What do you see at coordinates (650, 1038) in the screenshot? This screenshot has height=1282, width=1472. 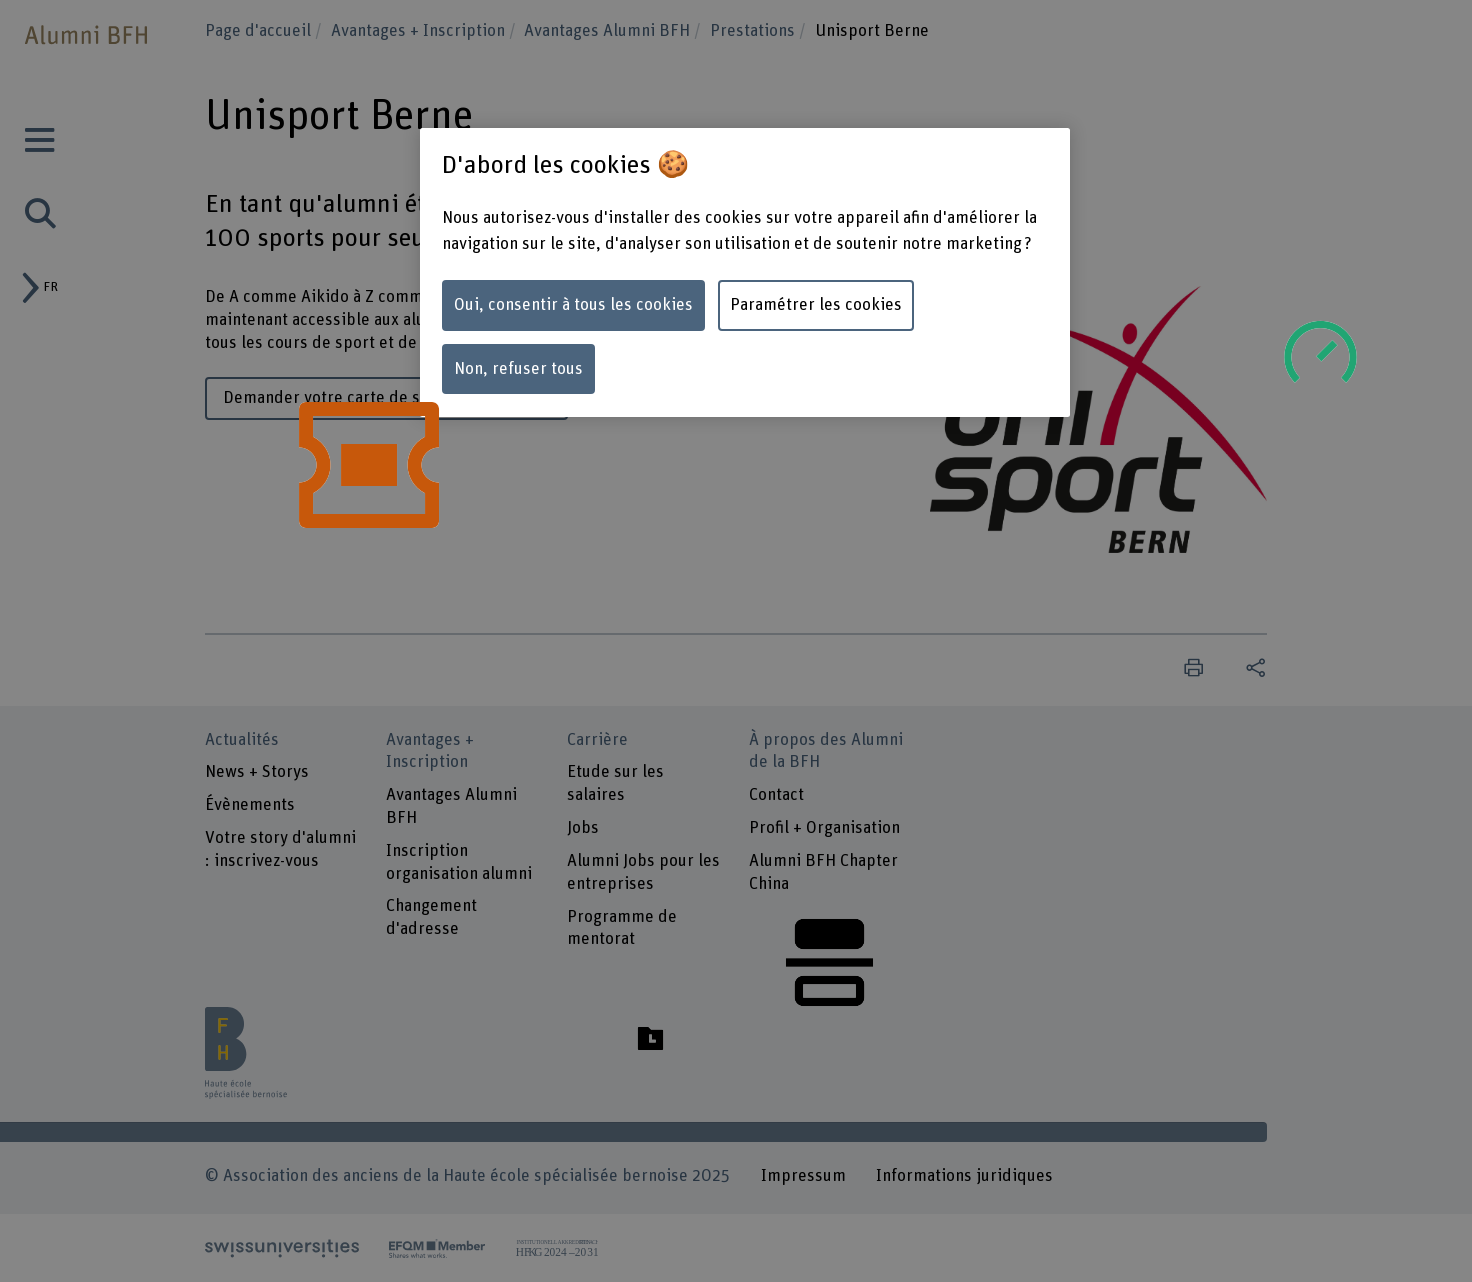 I see `view folder history or recent files` at bounding box center [650, 1038].